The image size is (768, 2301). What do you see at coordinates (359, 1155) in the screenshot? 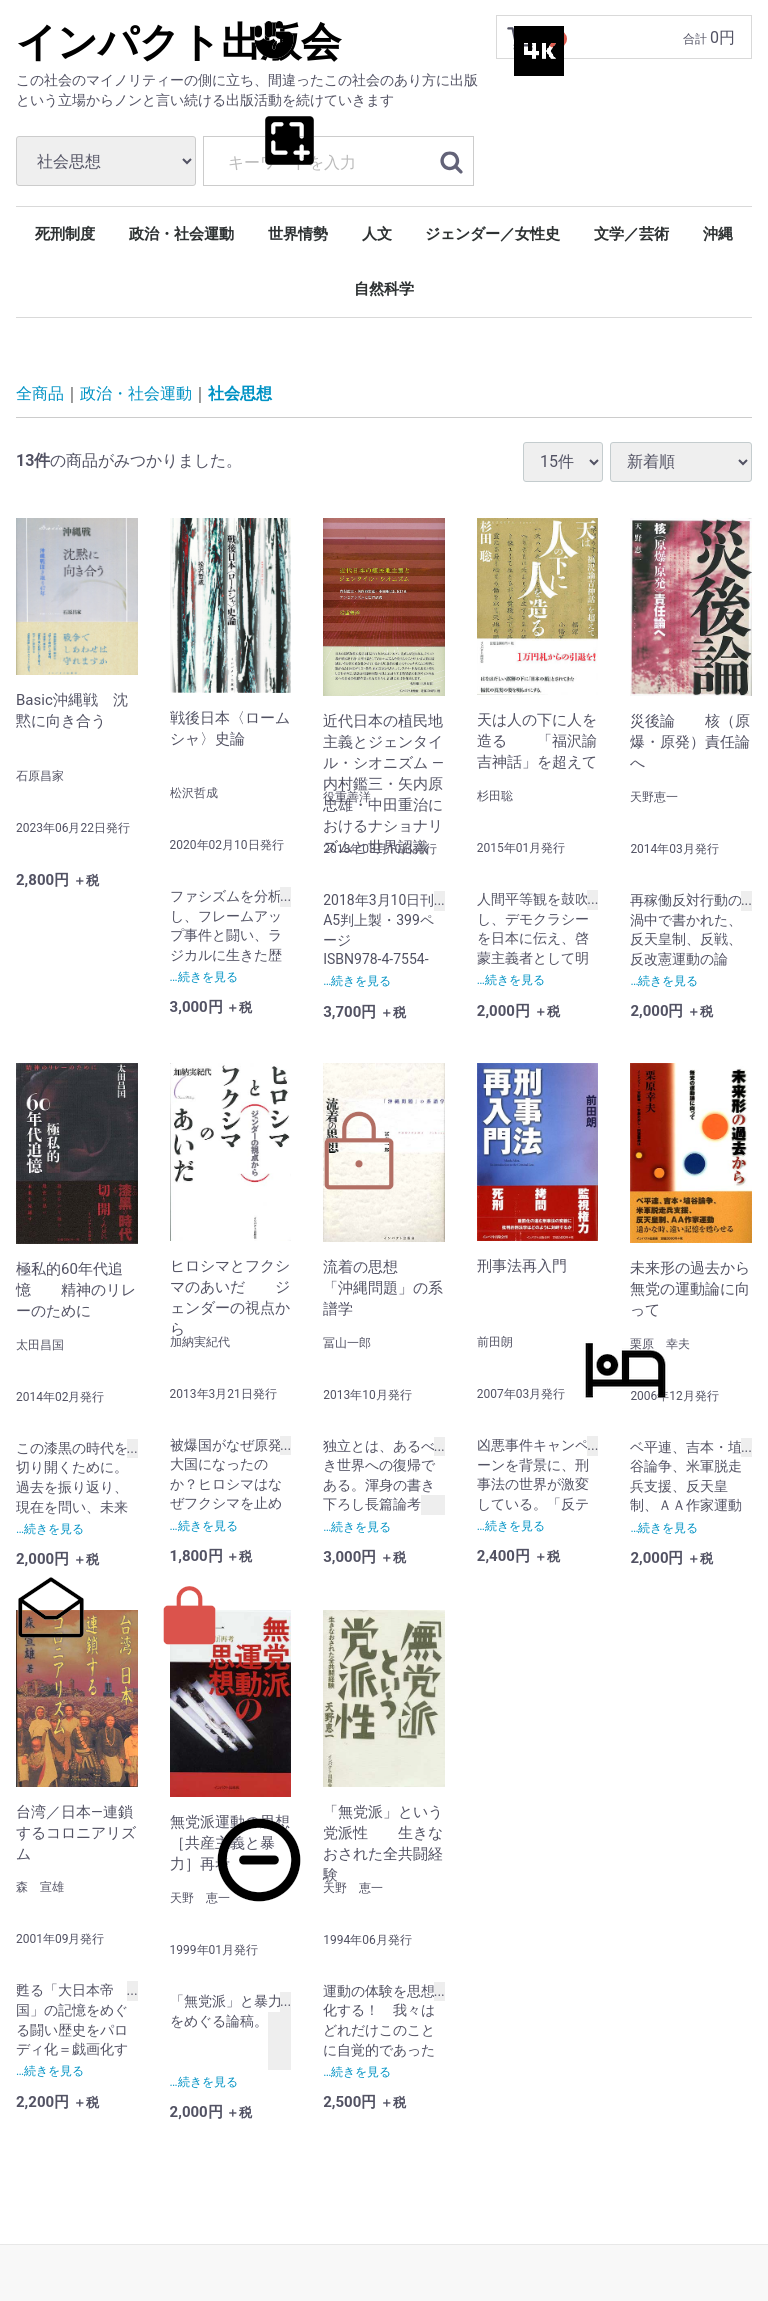
I see `indicates a locked or secured item` at bounding box center [359, 1155].